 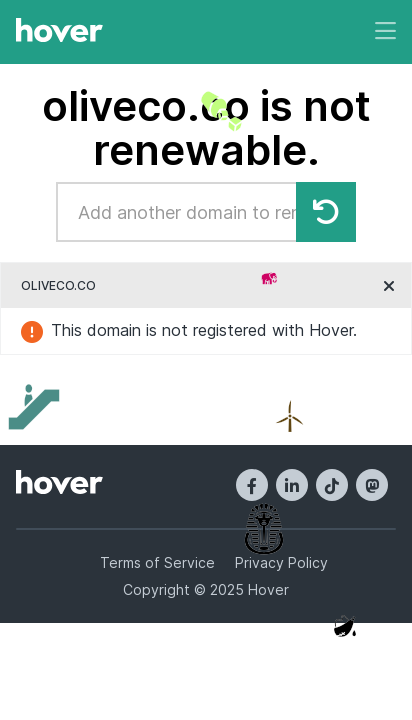 I want to click on roll the dice or randomize outcome, so click(x=221, y=111).